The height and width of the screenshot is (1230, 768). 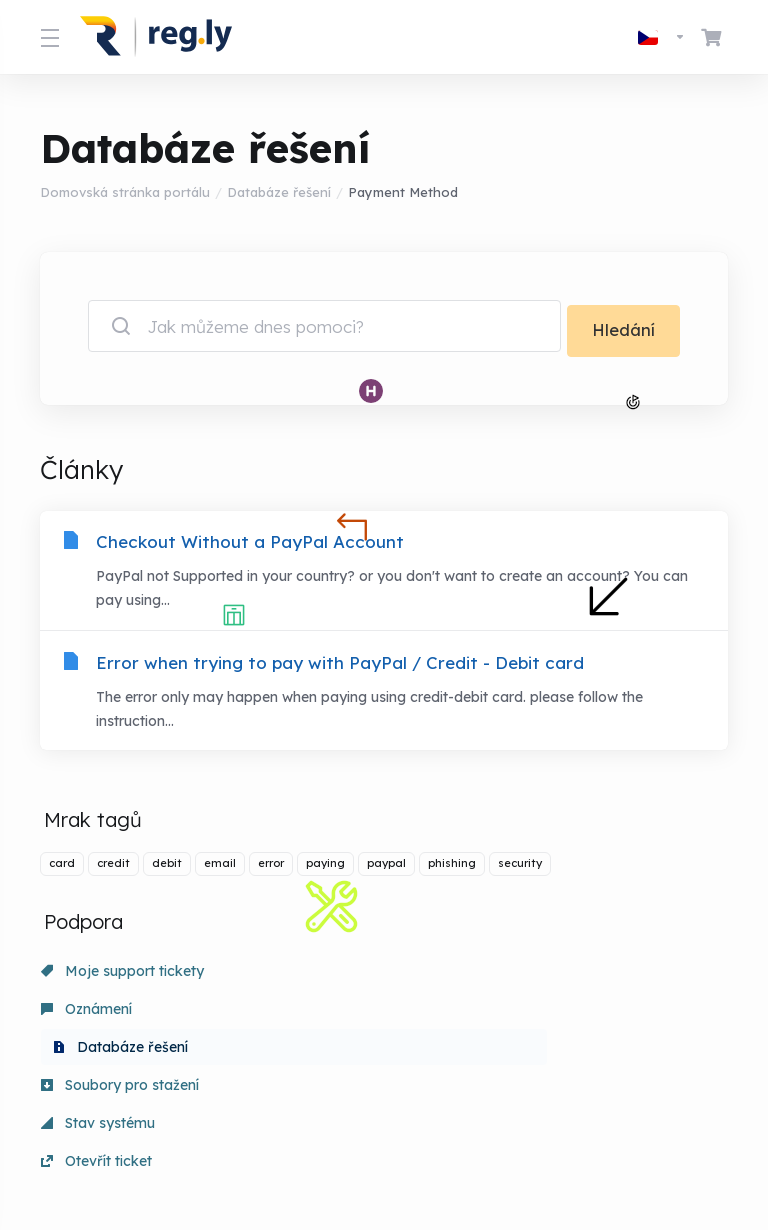 I want to click on access tools and settings, so click(x=331, y=906).